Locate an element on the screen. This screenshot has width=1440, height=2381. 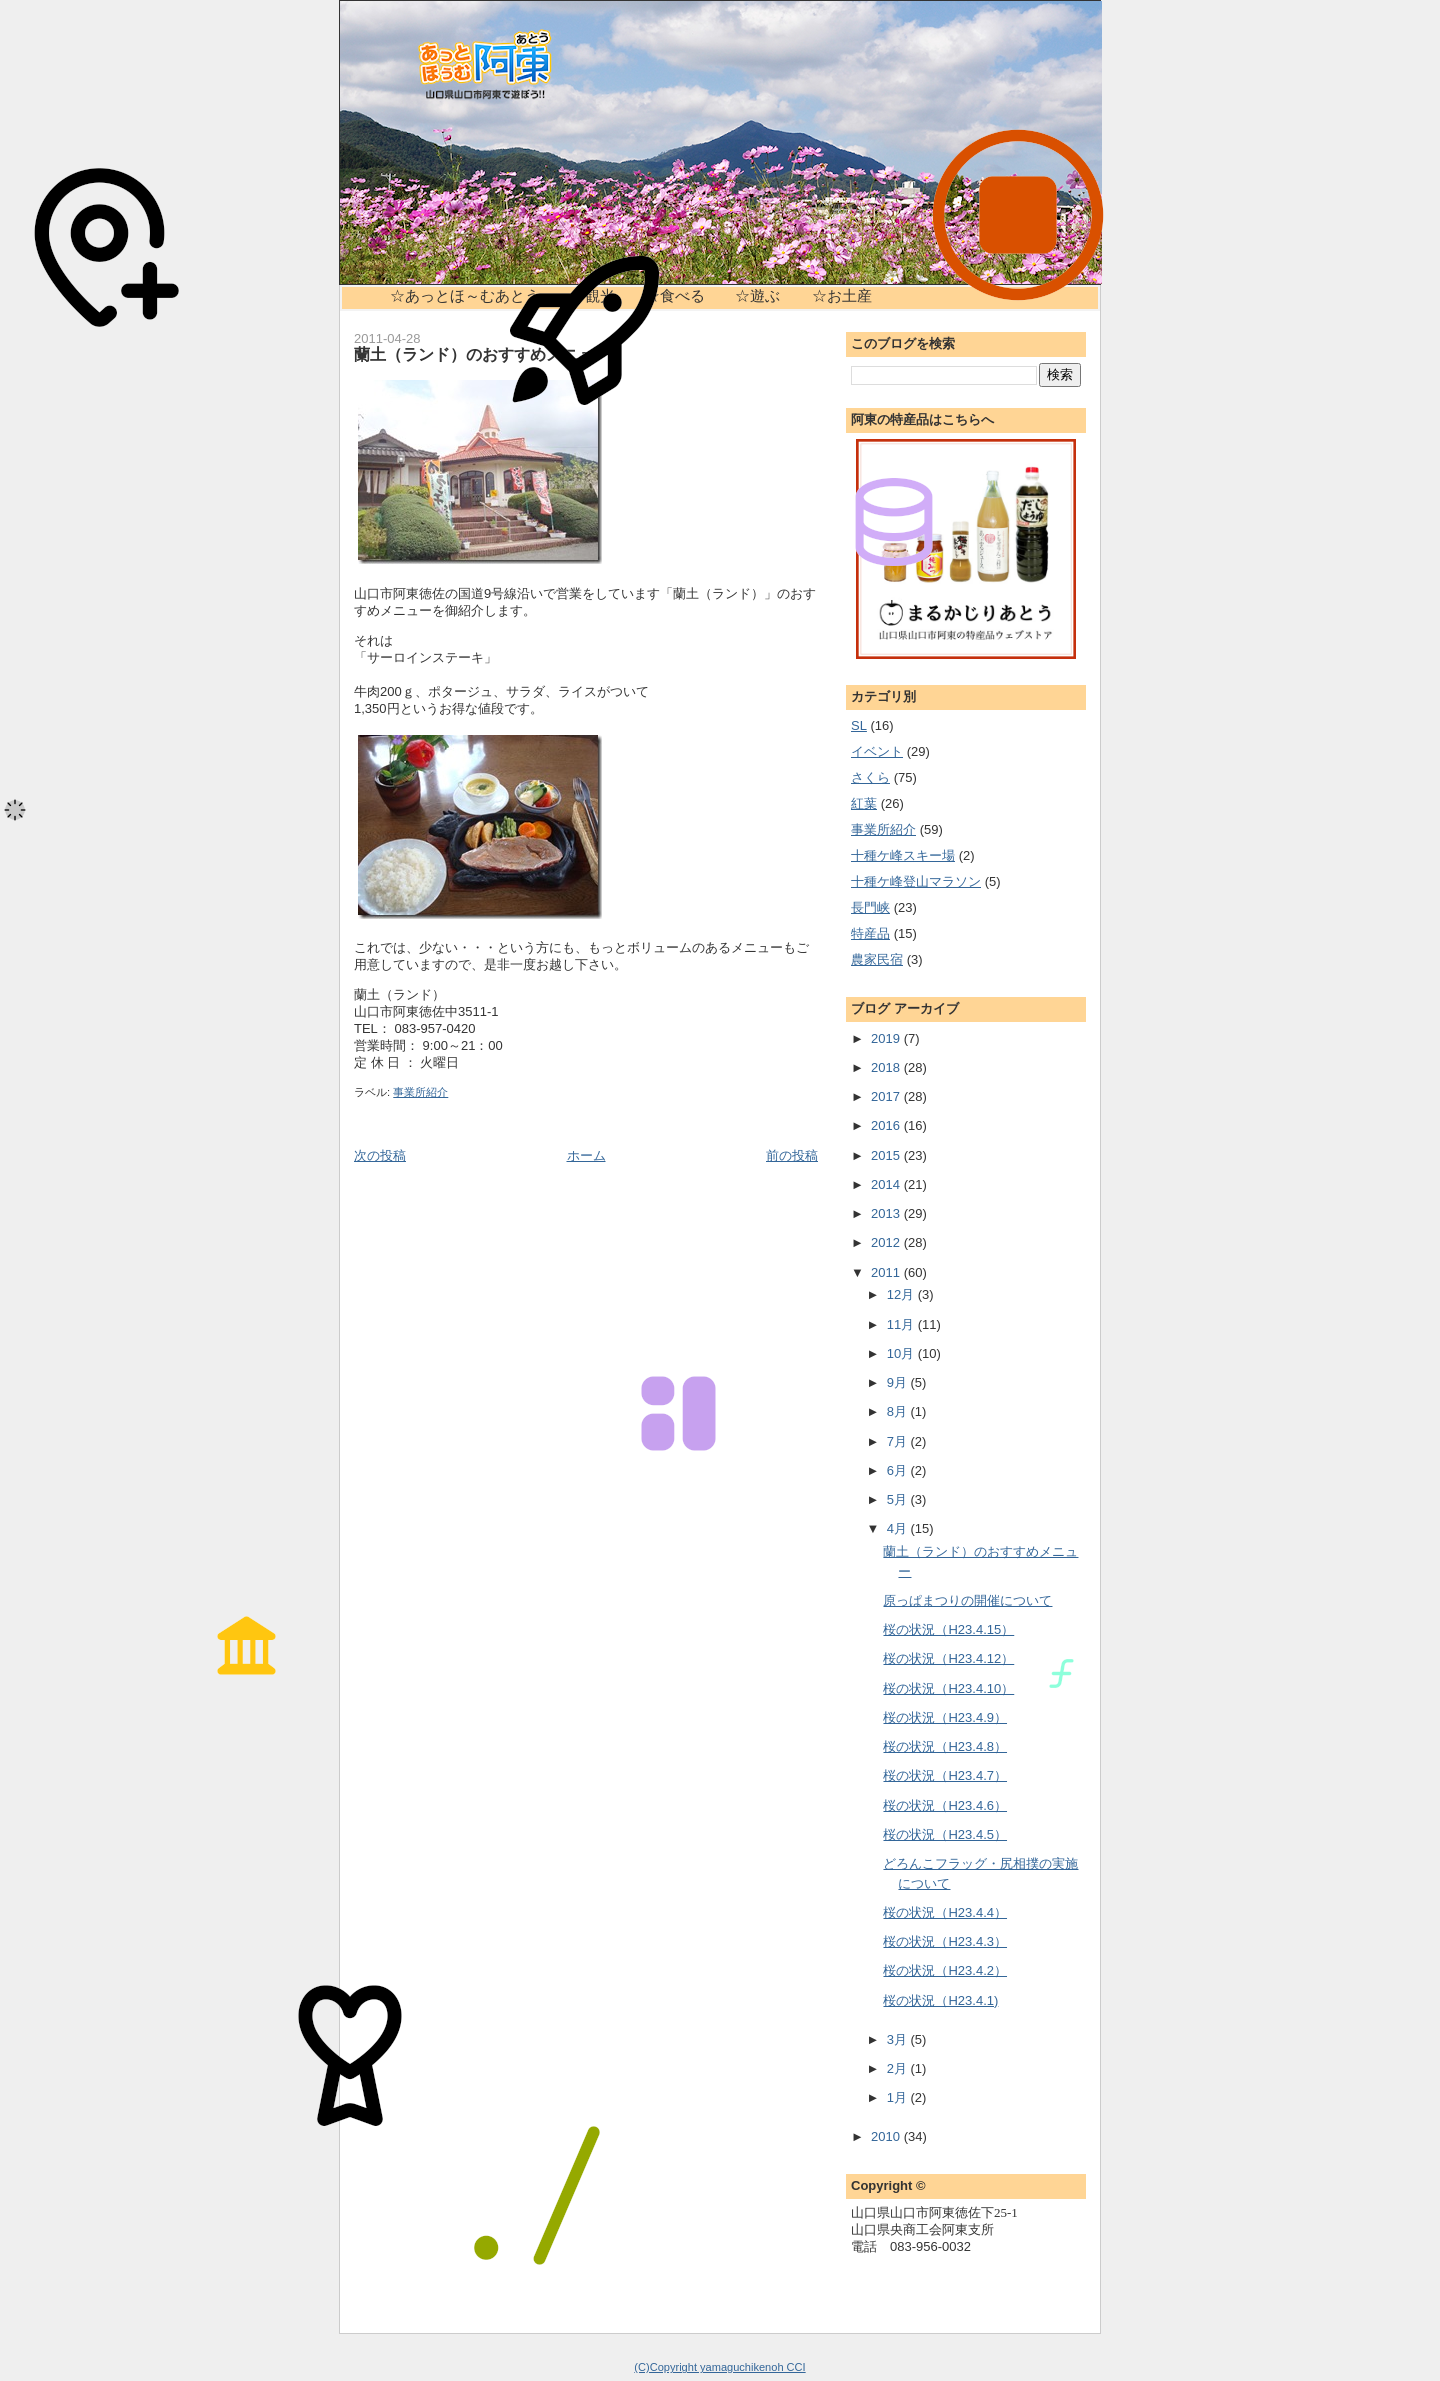
indicates content is loading is located at coordinates (15, 810).